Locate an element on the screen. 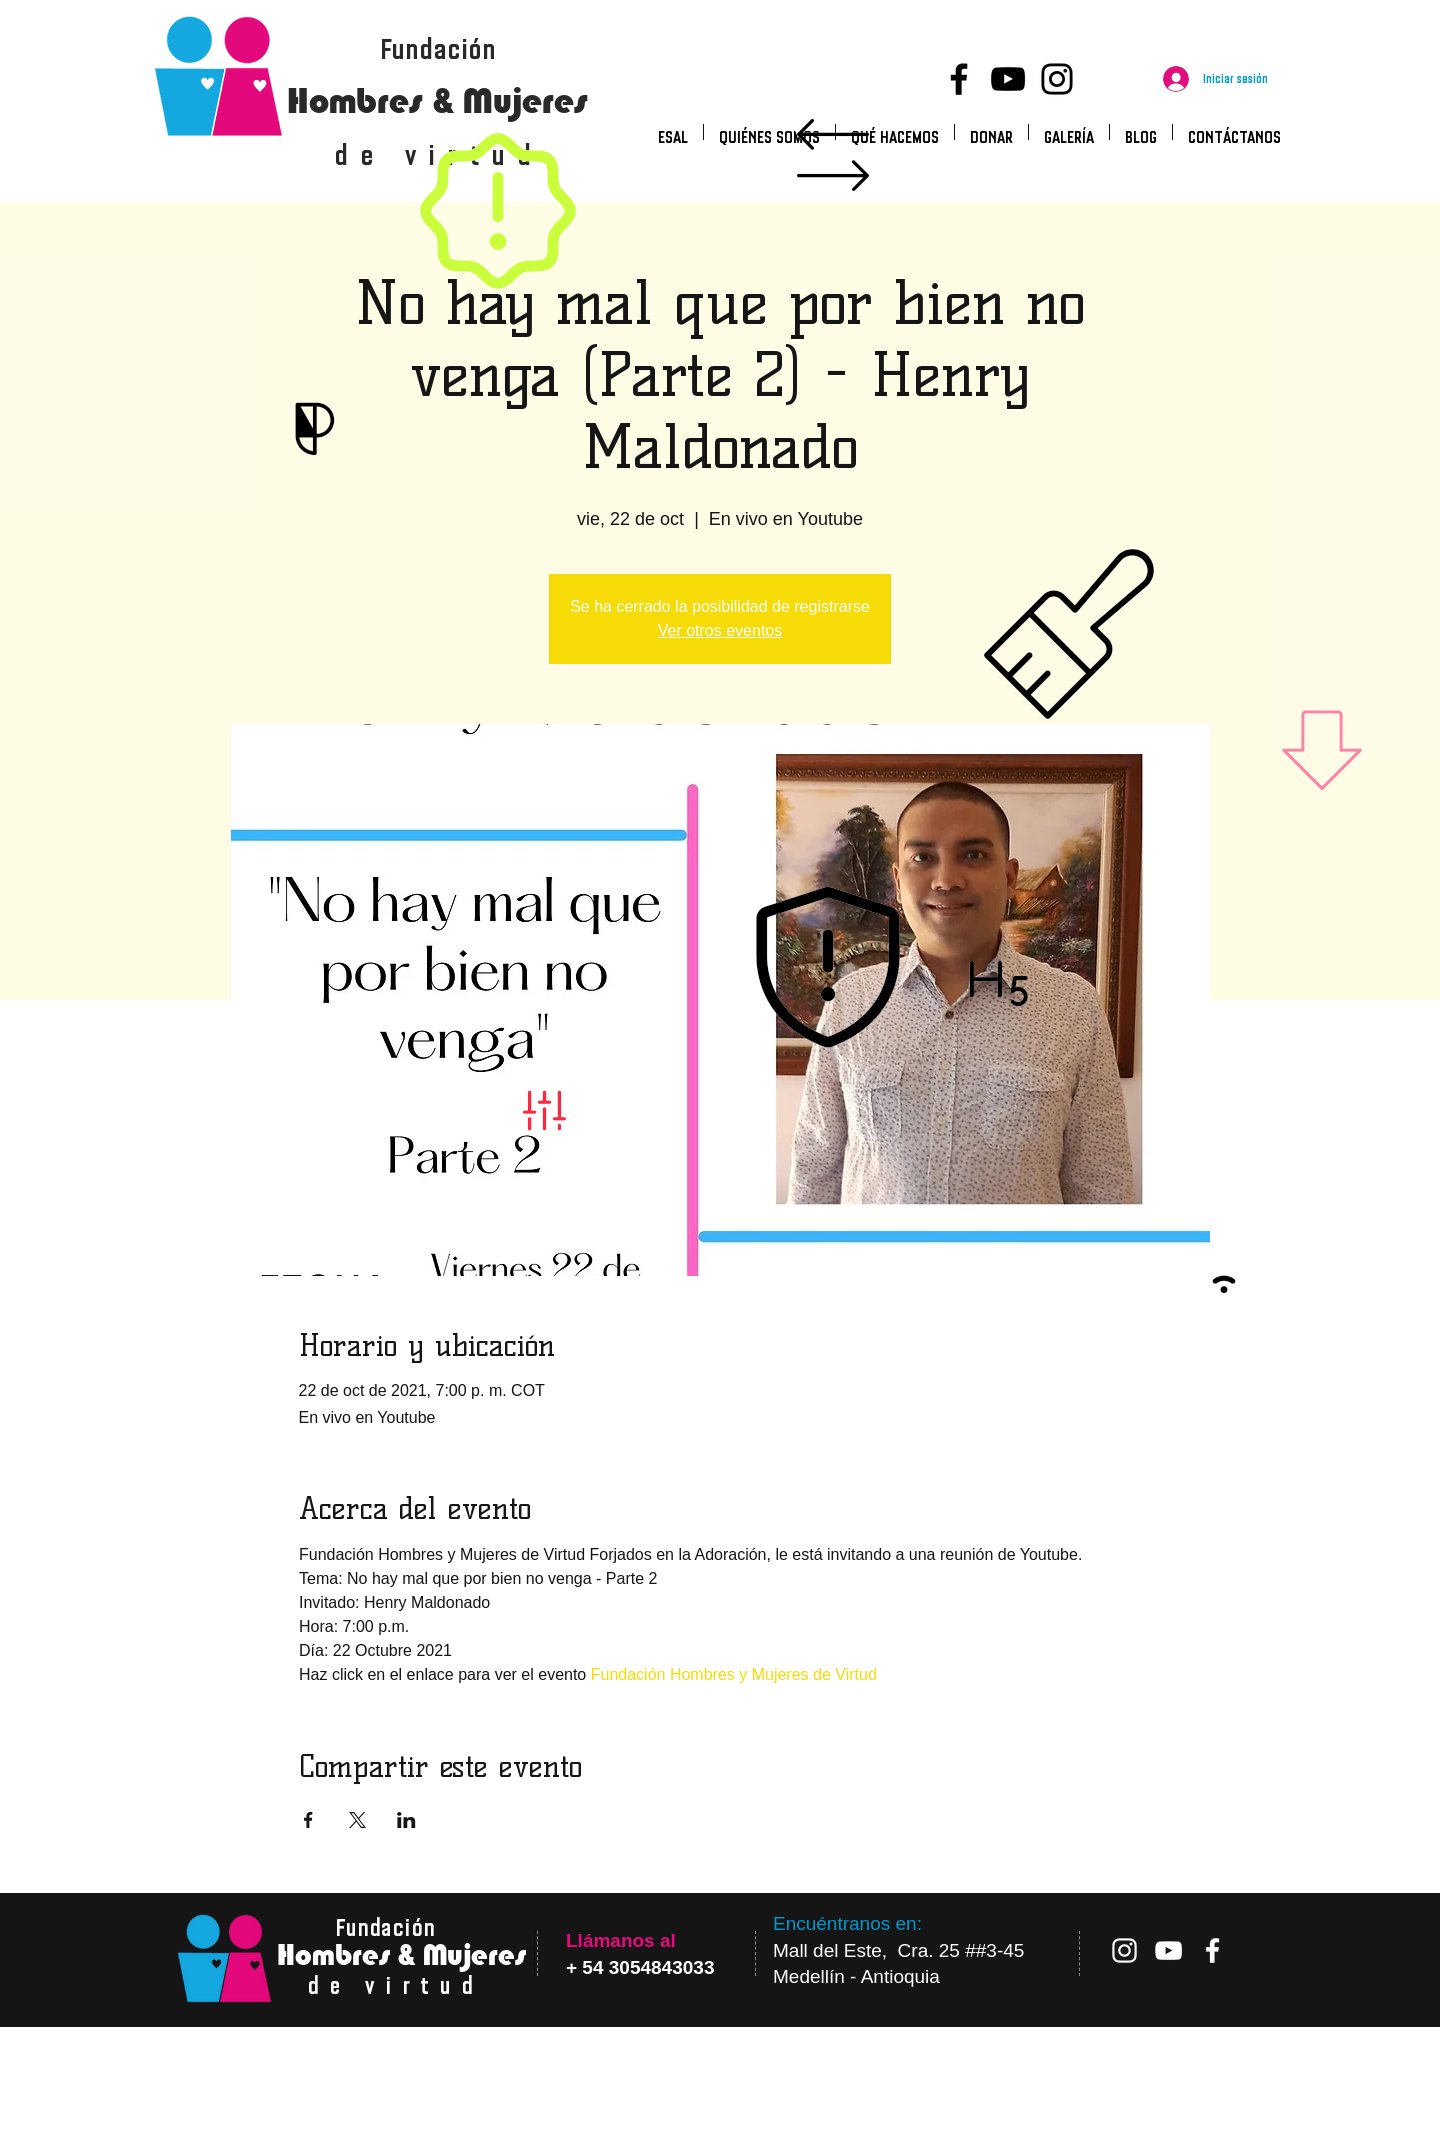 The image size is (1440, 2140). adjust settings or preferences is located at coordinates (544, 1110).